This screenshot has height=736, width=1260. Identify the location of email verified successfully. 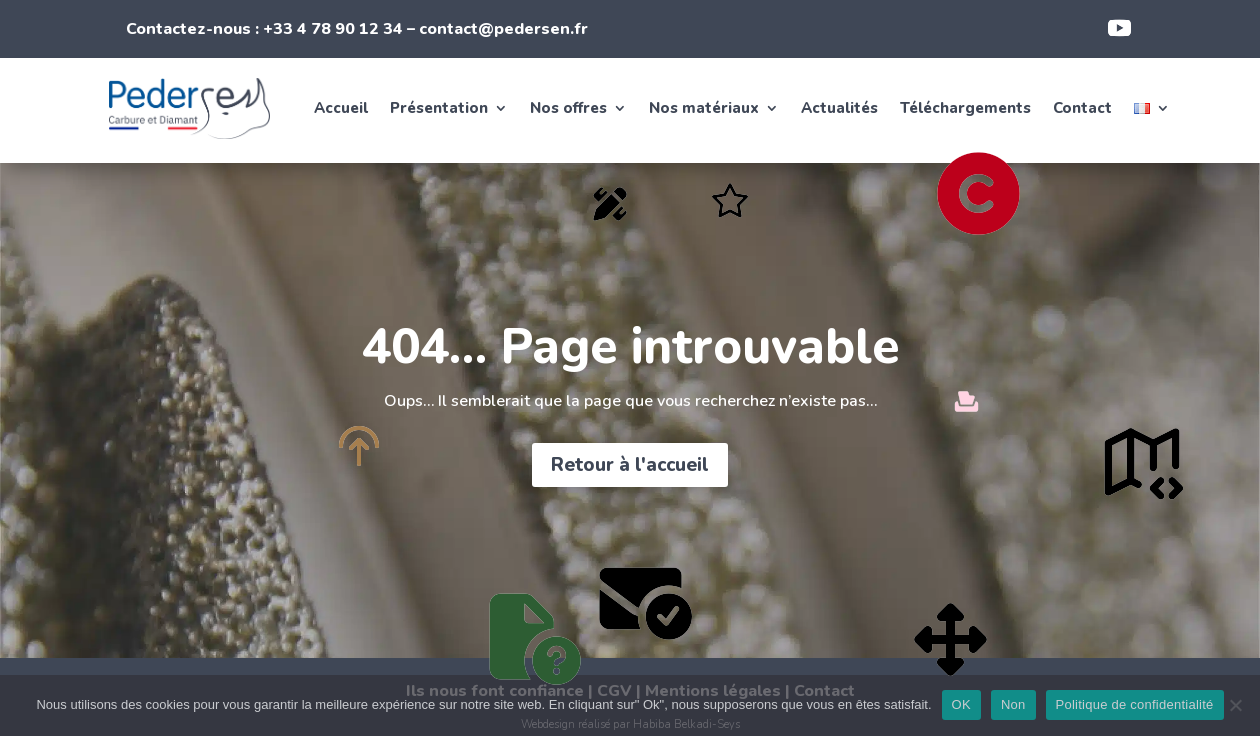
(640, 598).